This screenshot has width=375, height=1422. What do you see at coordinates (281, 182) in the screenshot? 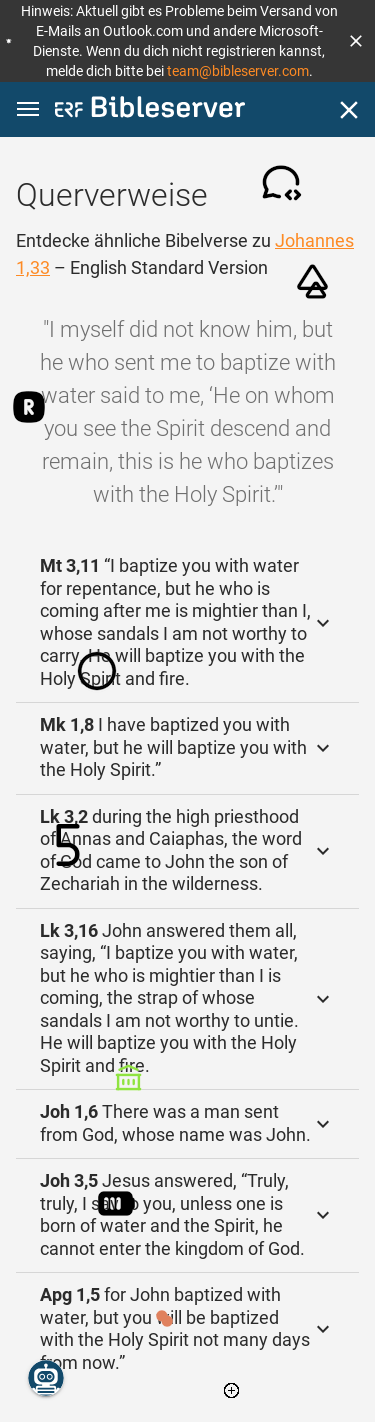
I see `view code snippets in chat` at bounding box center [281, 182].